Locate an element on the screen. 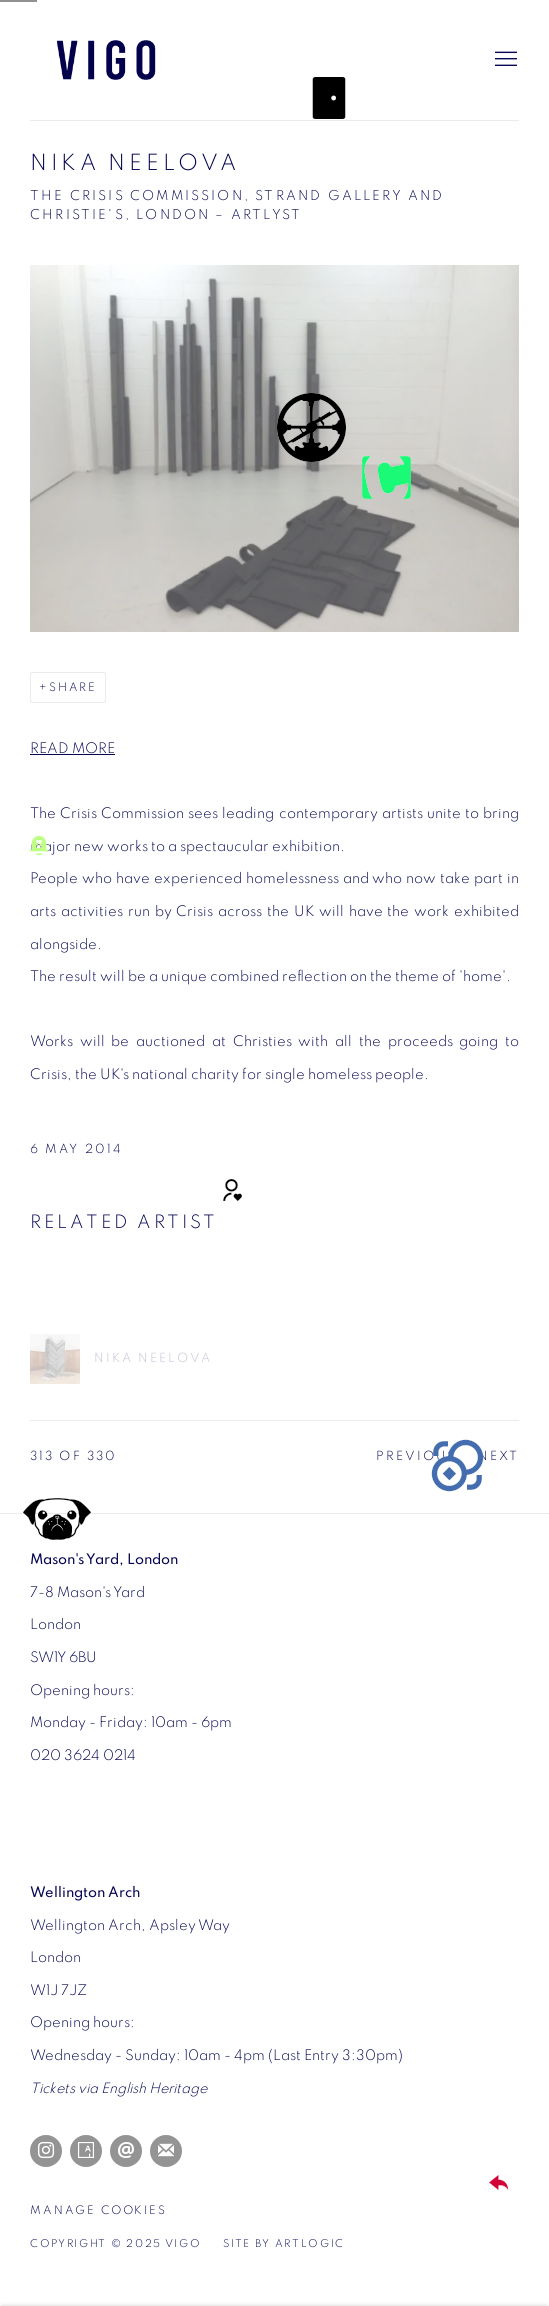 The width and height of the screenshot is (549, 2306). view your favorite contacts is located at coordinates (231, 1190).